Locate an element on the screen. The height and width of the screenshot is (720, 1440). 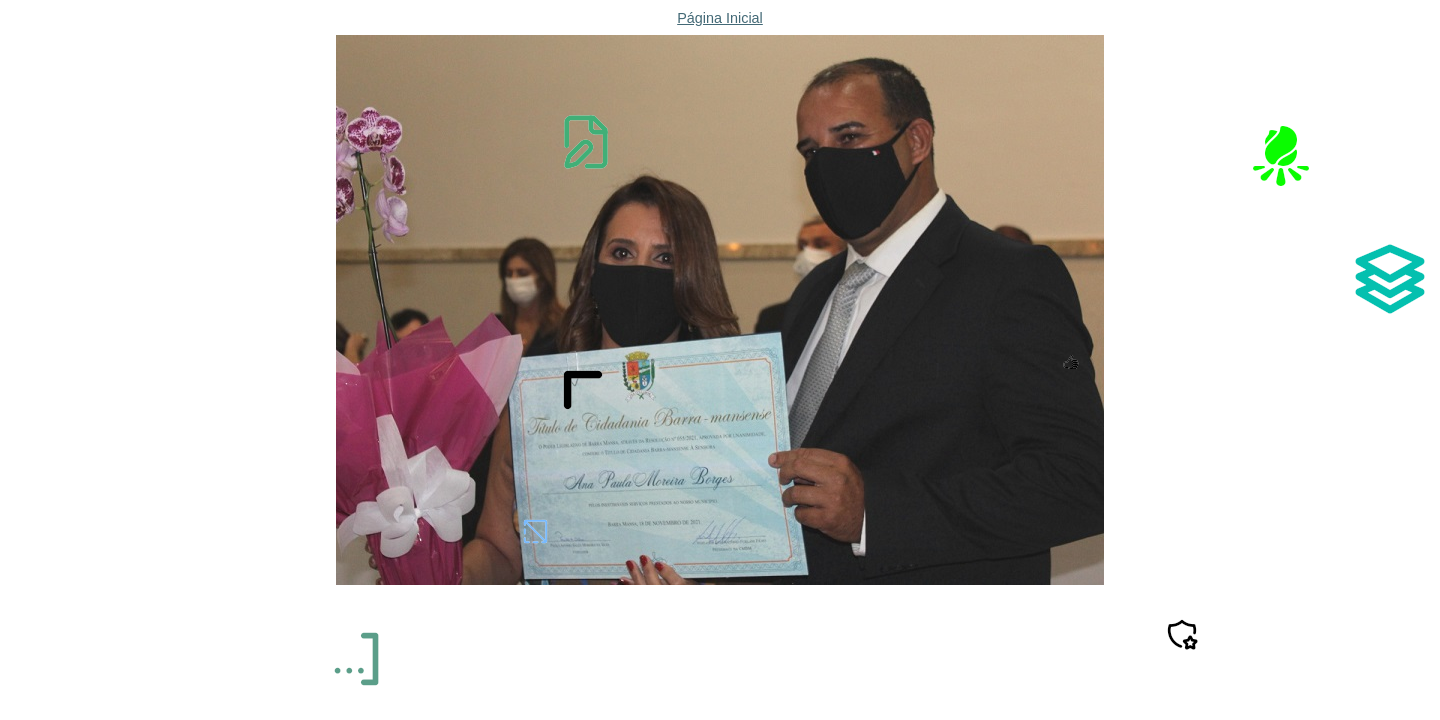
edit this document is located at coordinates (586, 142).